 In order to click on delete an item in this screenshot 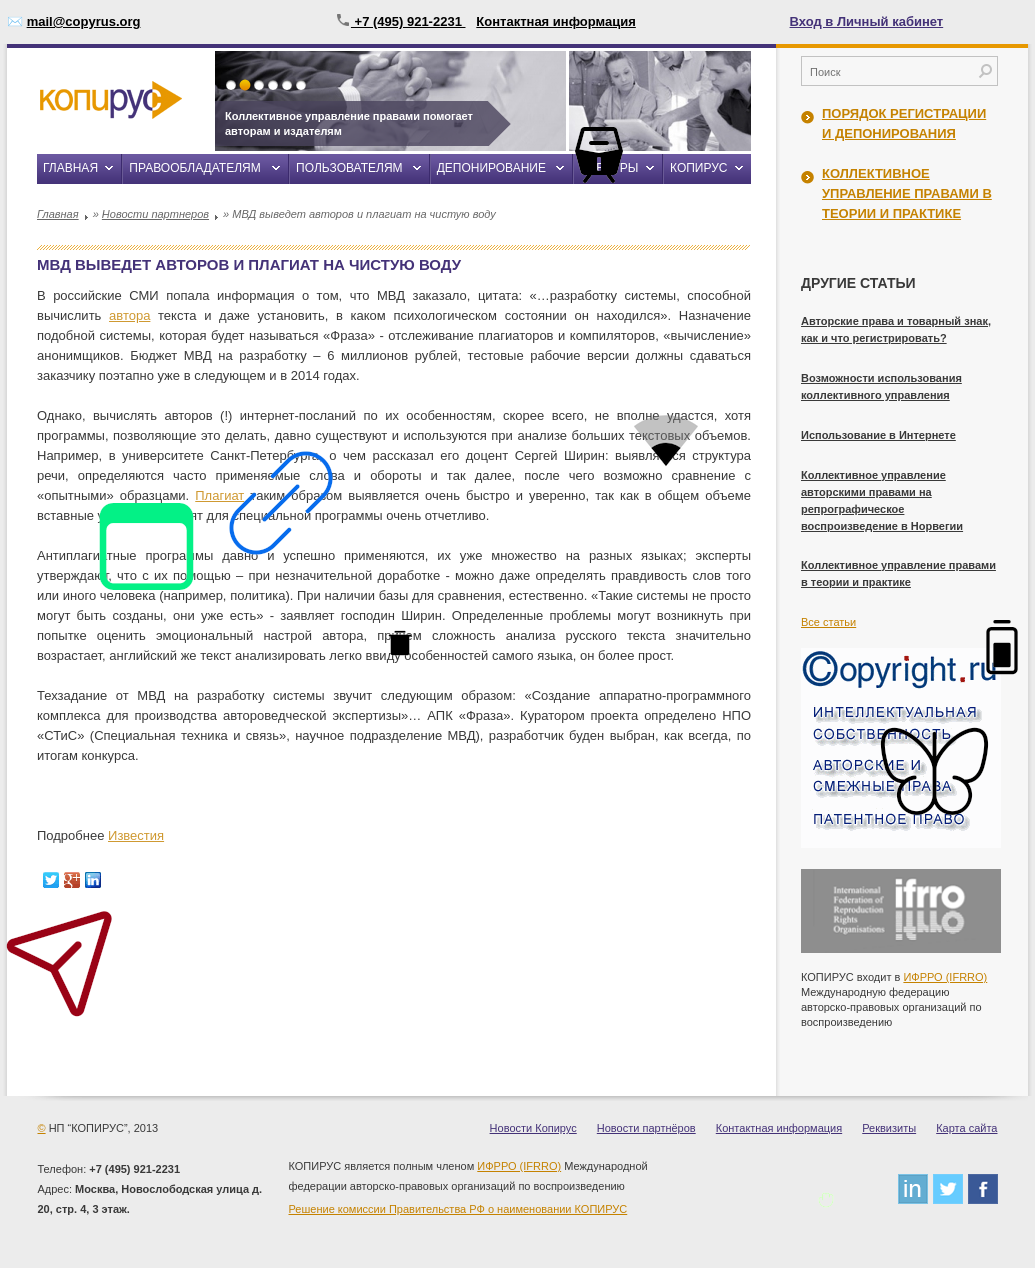, I will do `click(400, 644)`.